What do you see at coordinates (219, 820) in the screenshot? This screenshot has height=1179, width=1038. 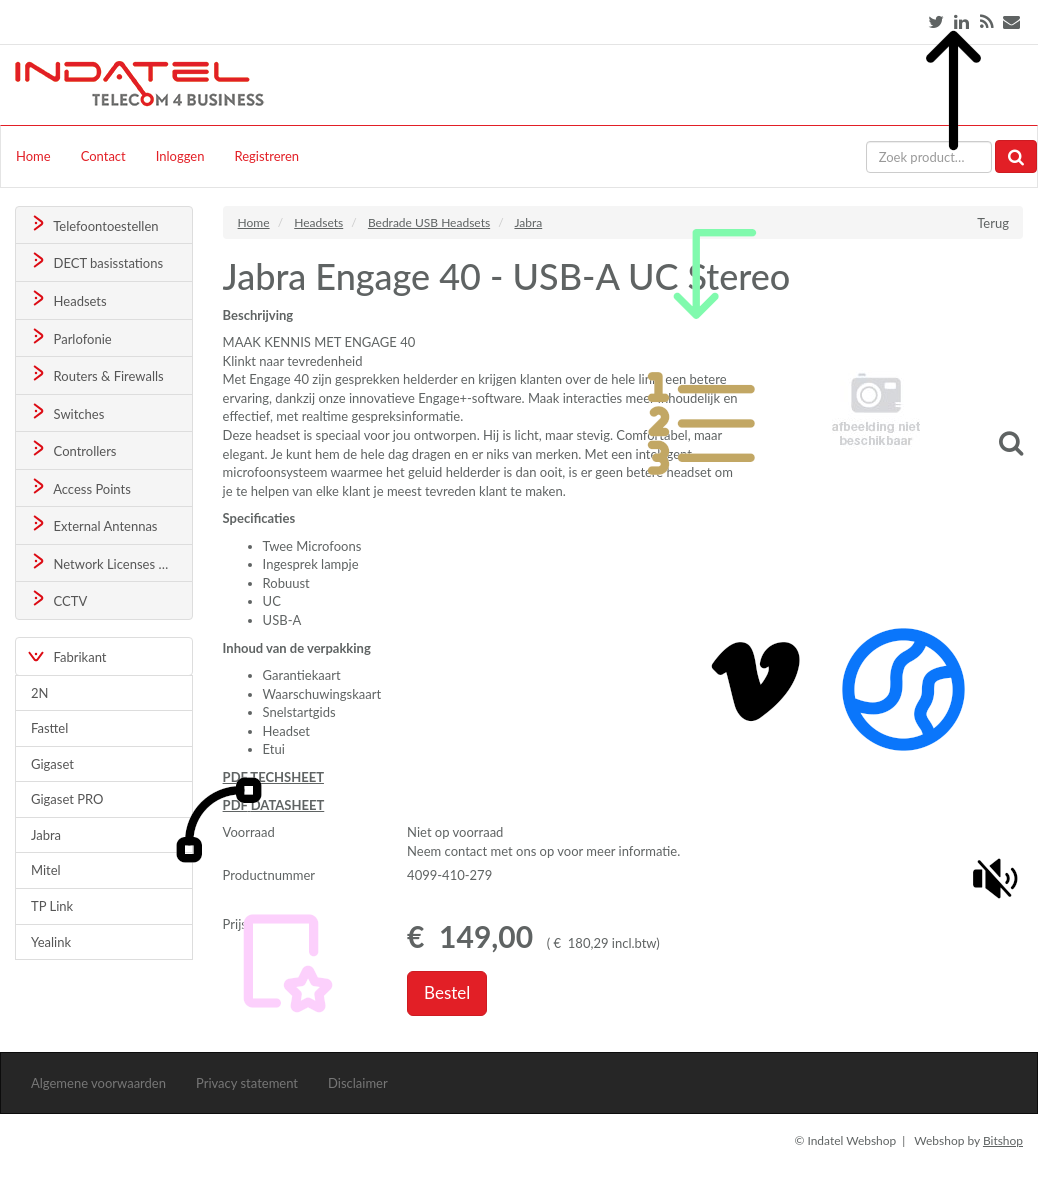 I see `edit vector path curve handles` at bounding box center [219, 820].